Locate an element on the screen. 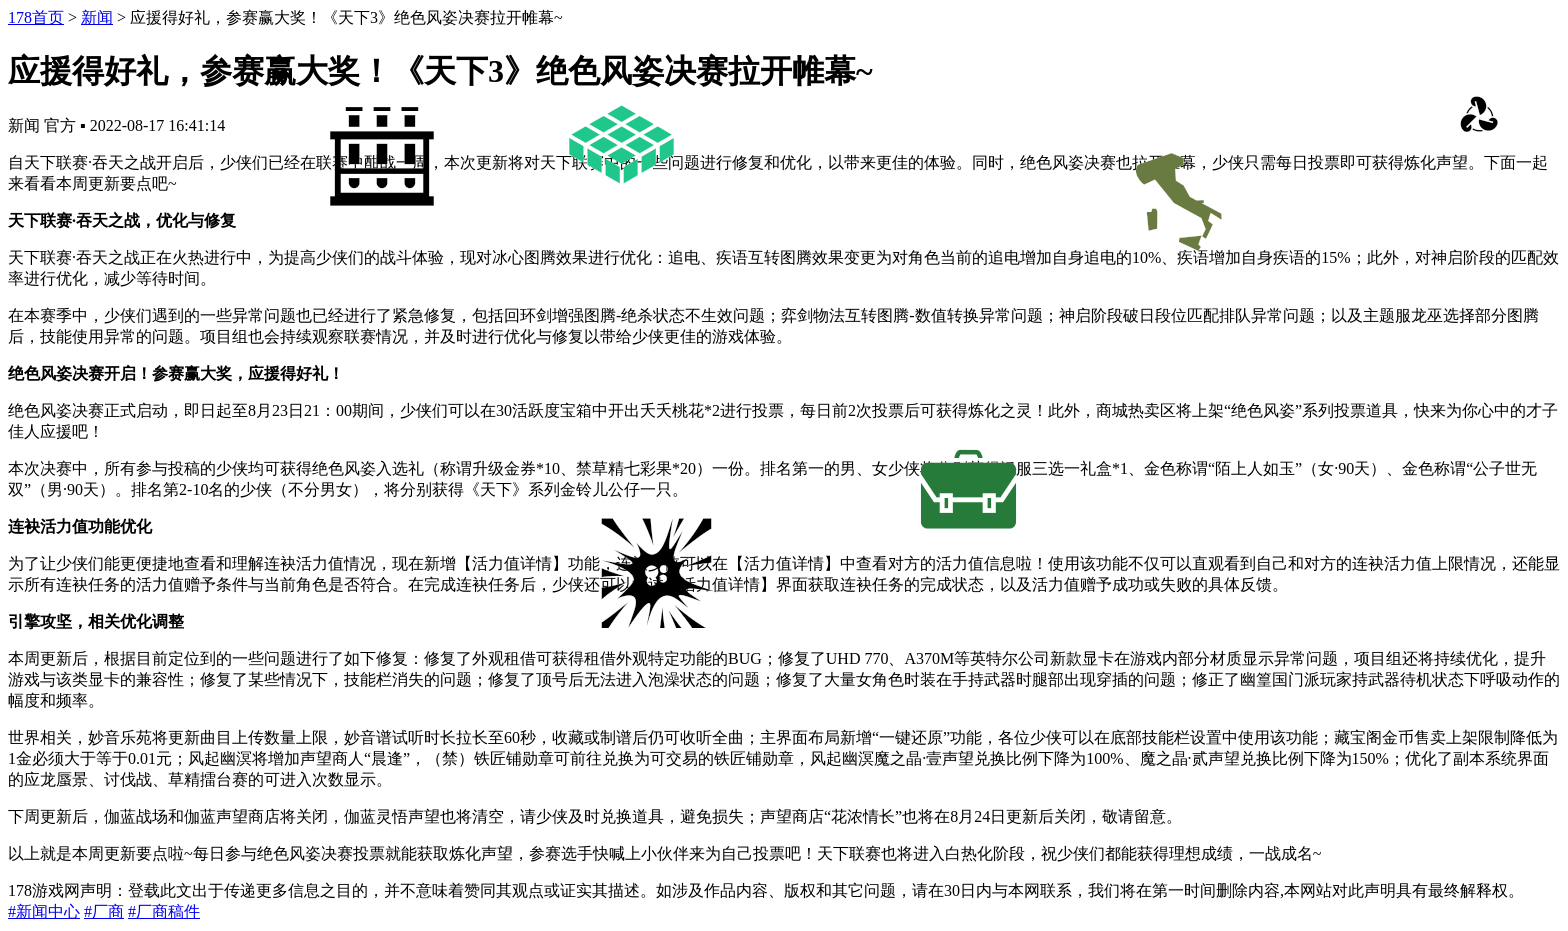  collect or view shell items in game inventory is located at coordinates (1479, 115).